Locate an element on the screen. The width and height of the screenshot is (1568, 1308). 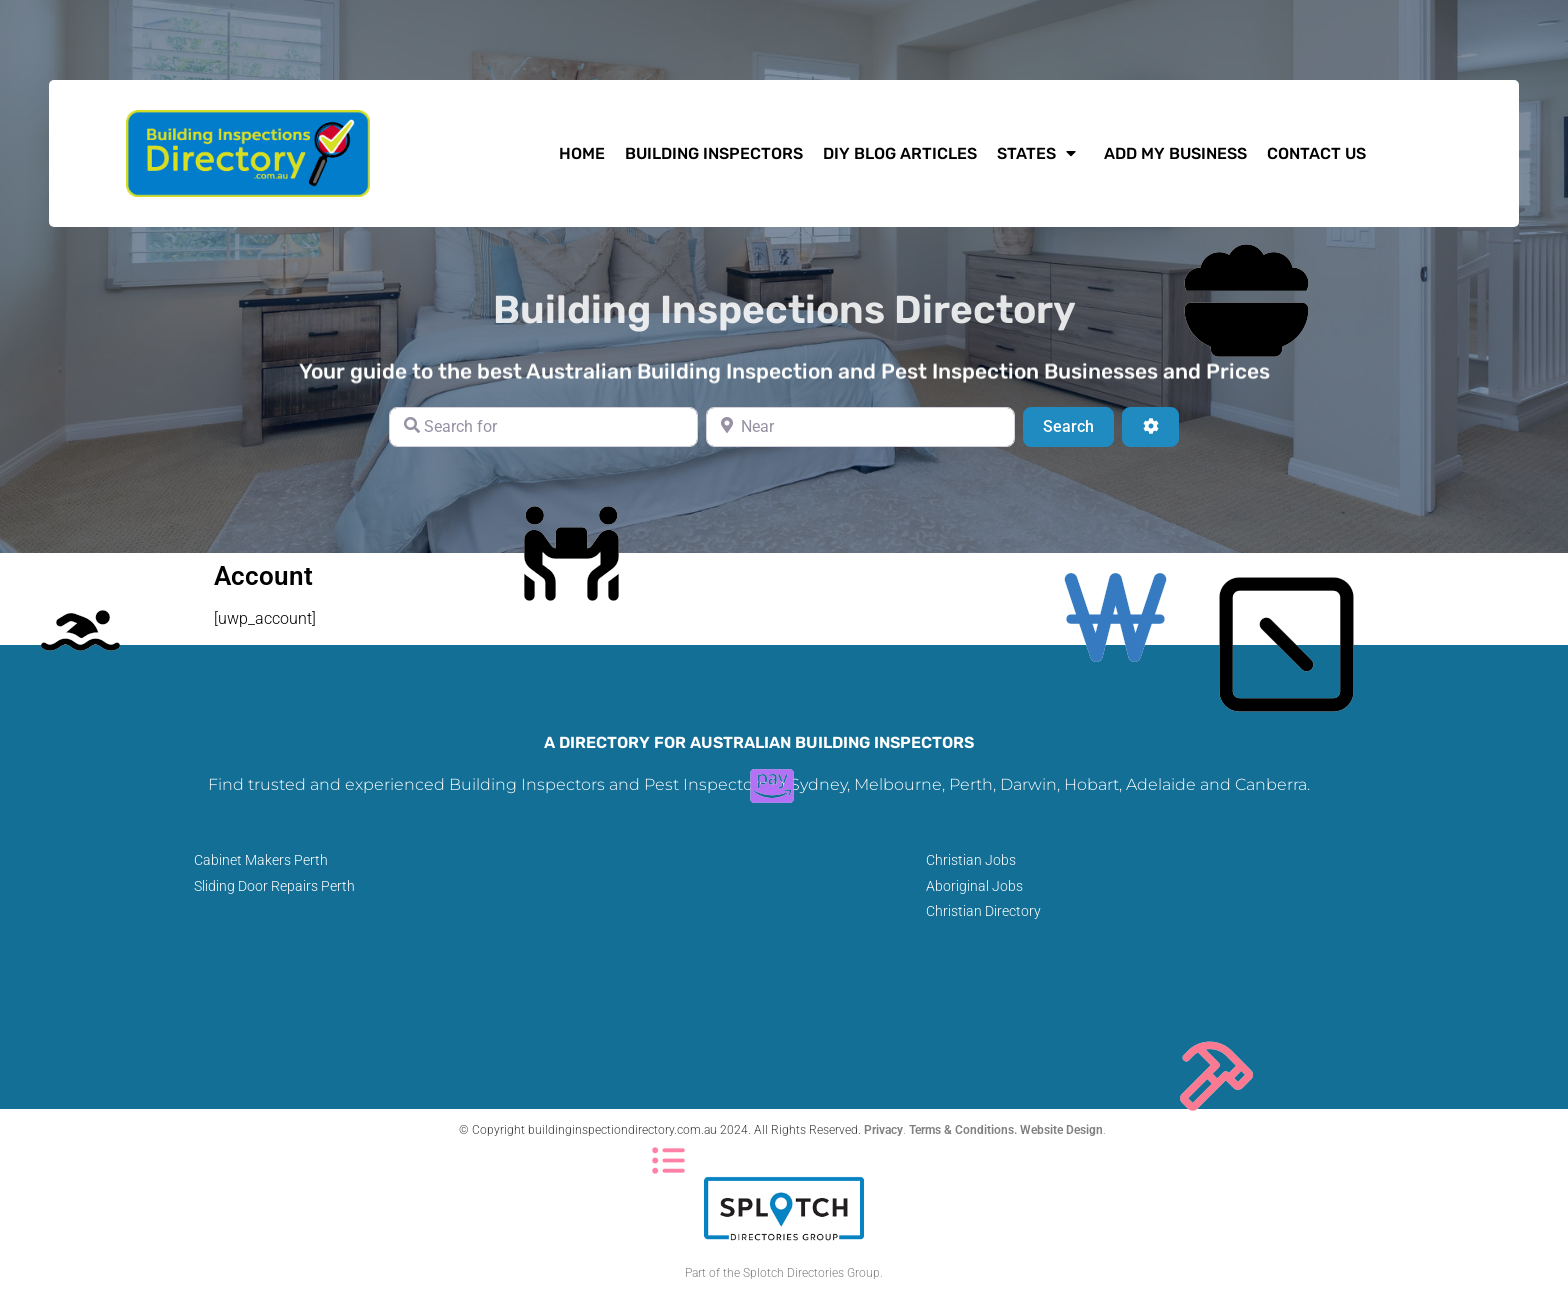
indicates a blocked or forbidden action is located at coordinates (1286, 644).